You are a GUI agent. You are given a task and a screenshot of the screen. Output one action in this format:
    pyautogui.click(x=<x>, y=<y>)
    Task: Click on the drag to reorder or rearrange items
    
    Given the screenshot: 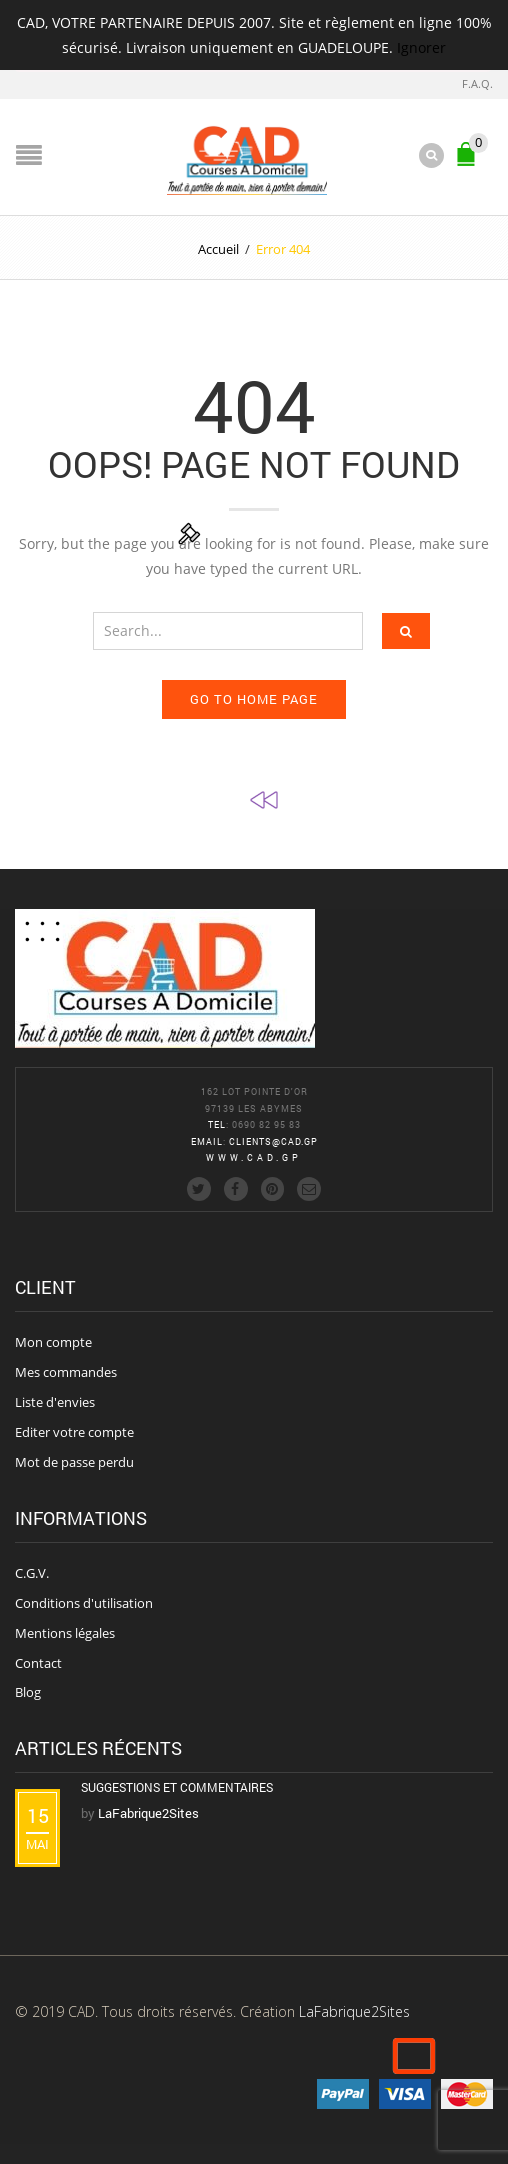 What is the action you would take?
    pyautogui.click(x=42, y=931)
    